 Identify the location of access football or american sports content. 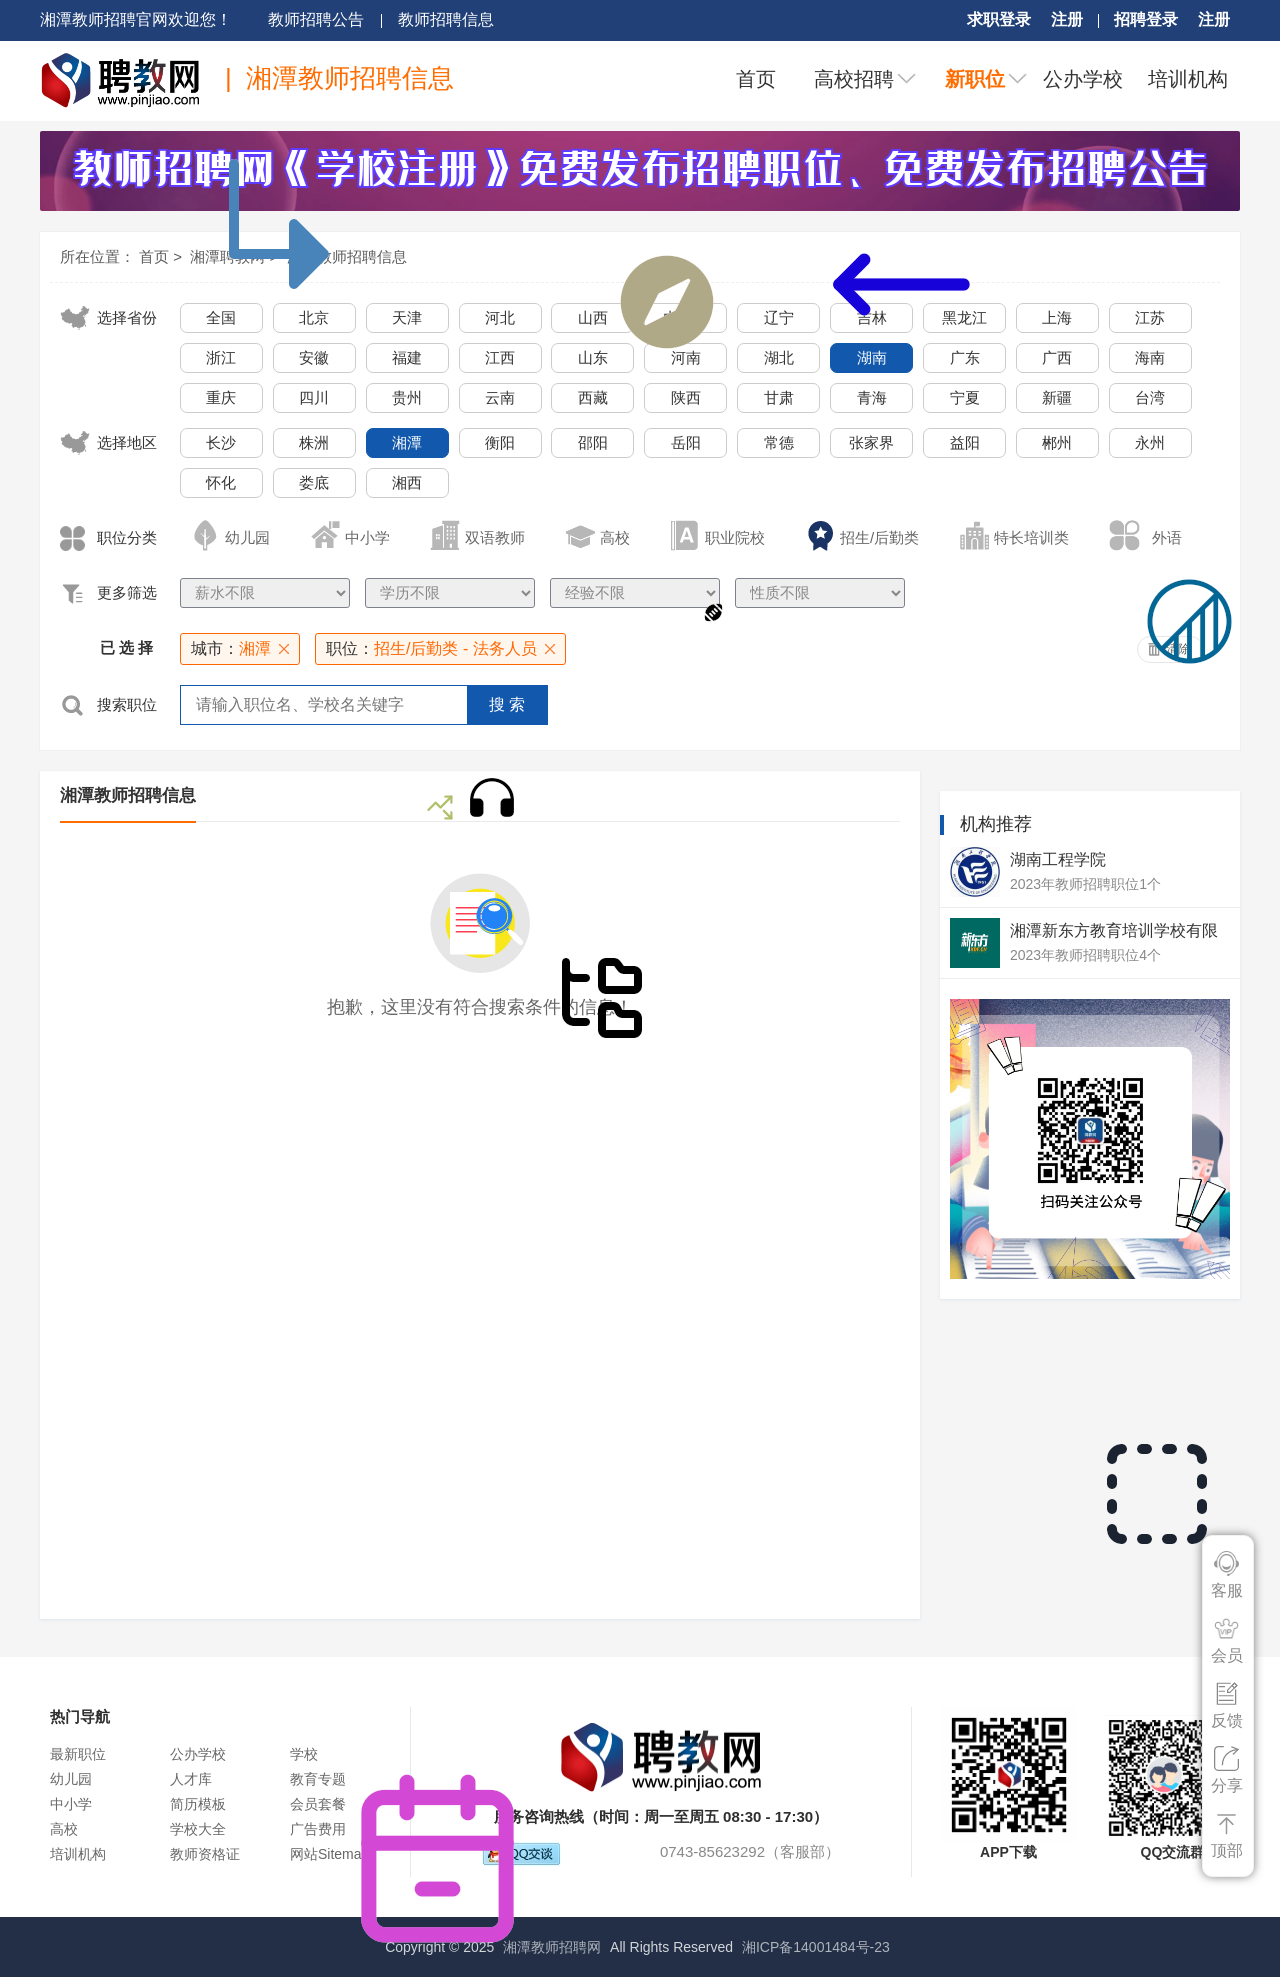
(713, 612).